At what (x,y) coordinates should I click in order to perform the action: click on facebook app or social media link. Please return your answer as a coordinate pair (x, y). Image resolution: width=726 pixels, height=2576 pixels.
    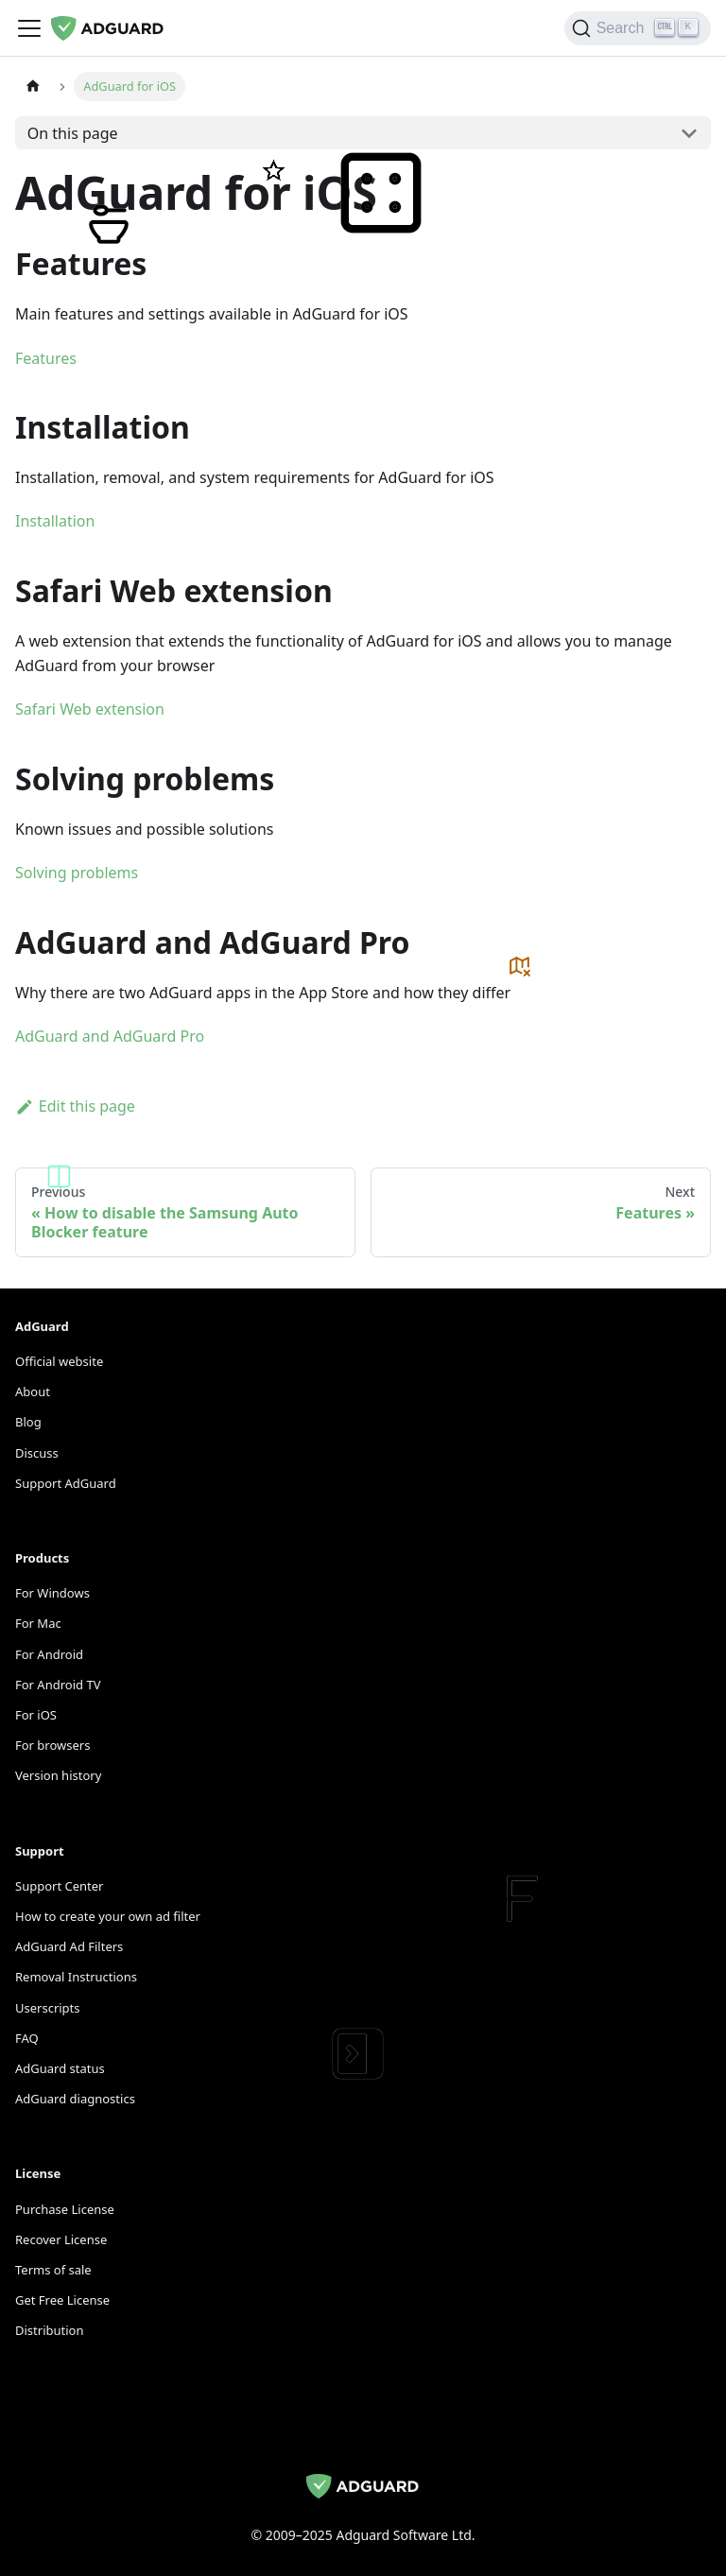
    Looking at the image, I should click on (522, 1898).